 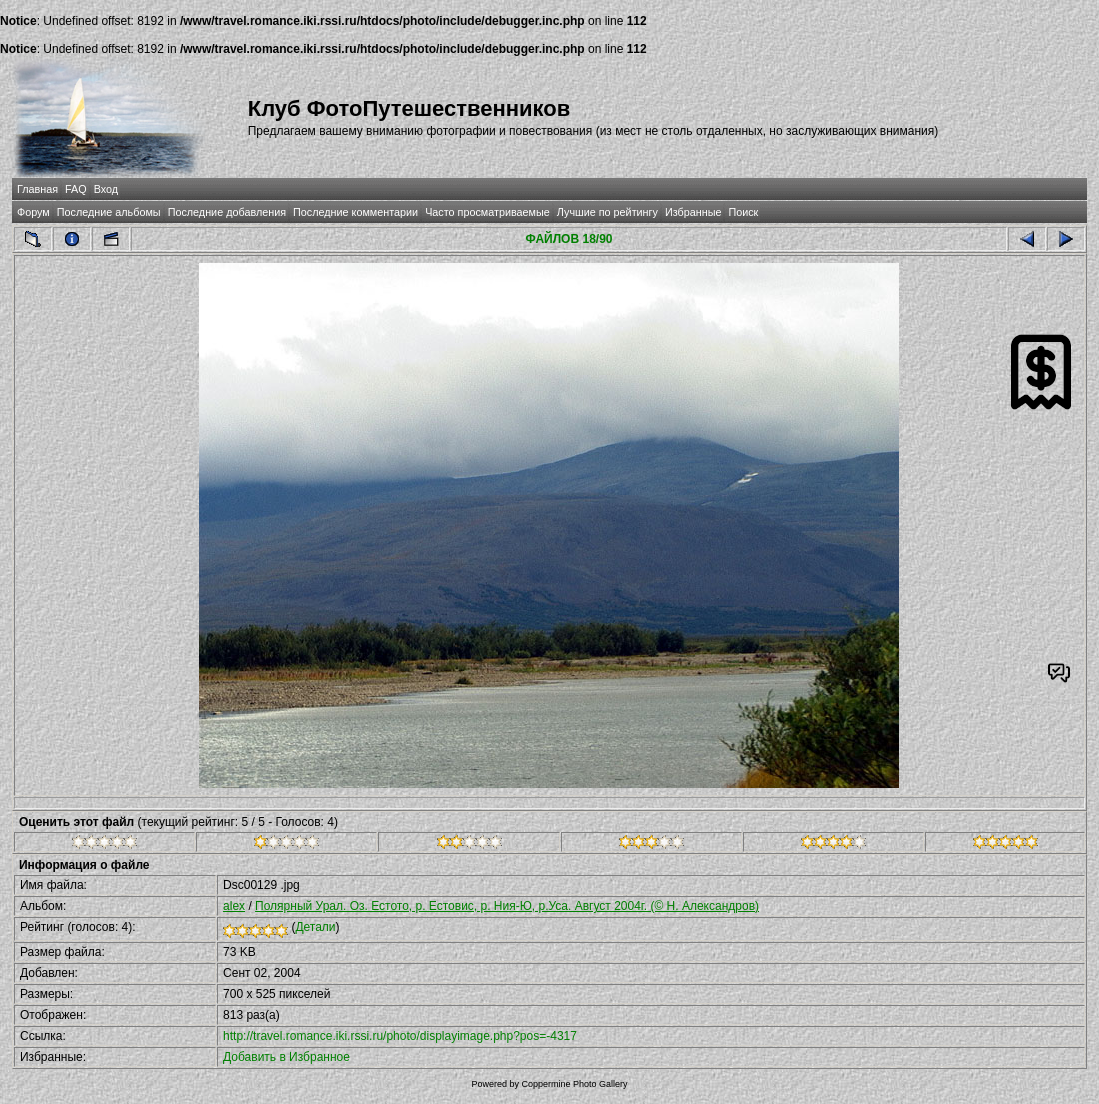 I want to click on indicates a discussion thread has been closed, so click(x=1059, y=673).